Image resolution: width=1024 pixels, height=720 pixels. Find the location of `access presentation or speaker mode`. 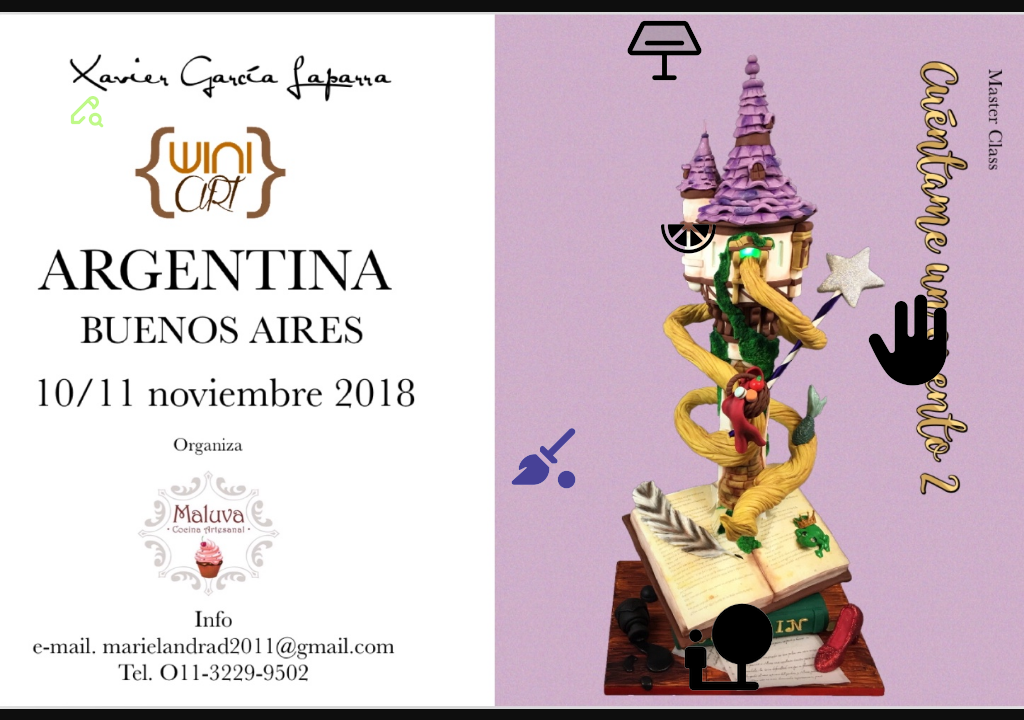

access presentation or speaker mode is located at coordinates (664, 50).